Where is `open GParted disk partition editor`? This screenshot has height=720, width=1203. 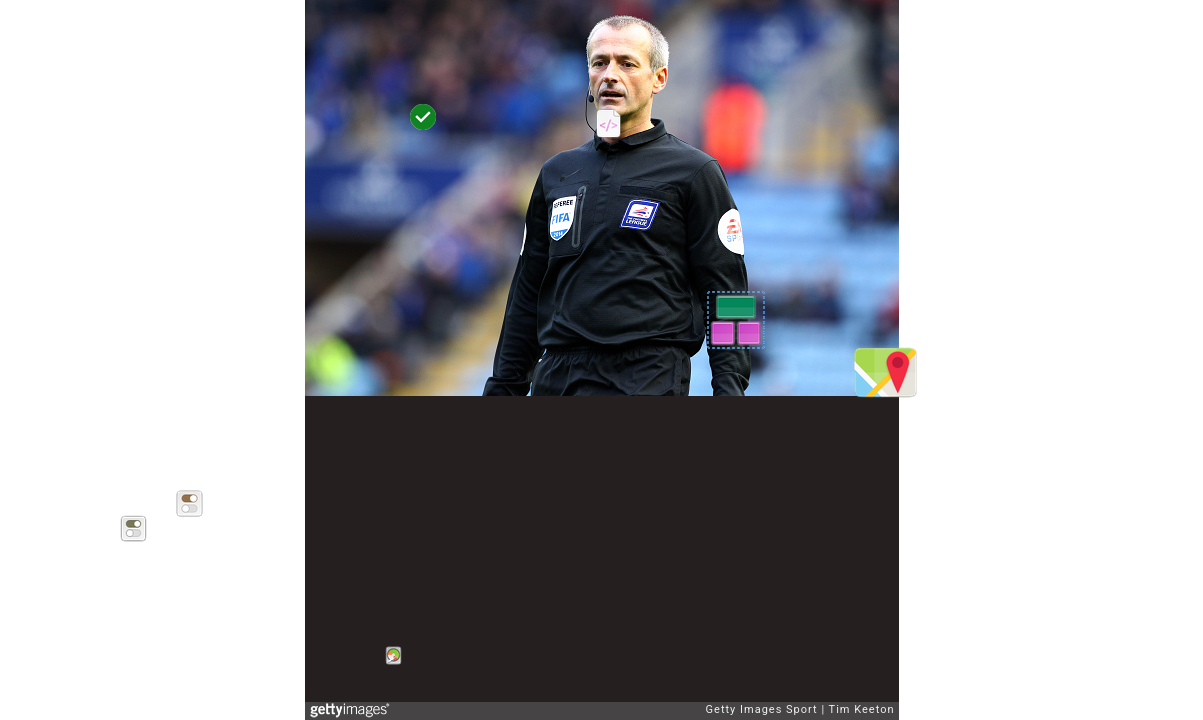
open GParted disk partition editor is located at coordinates (393, 655).